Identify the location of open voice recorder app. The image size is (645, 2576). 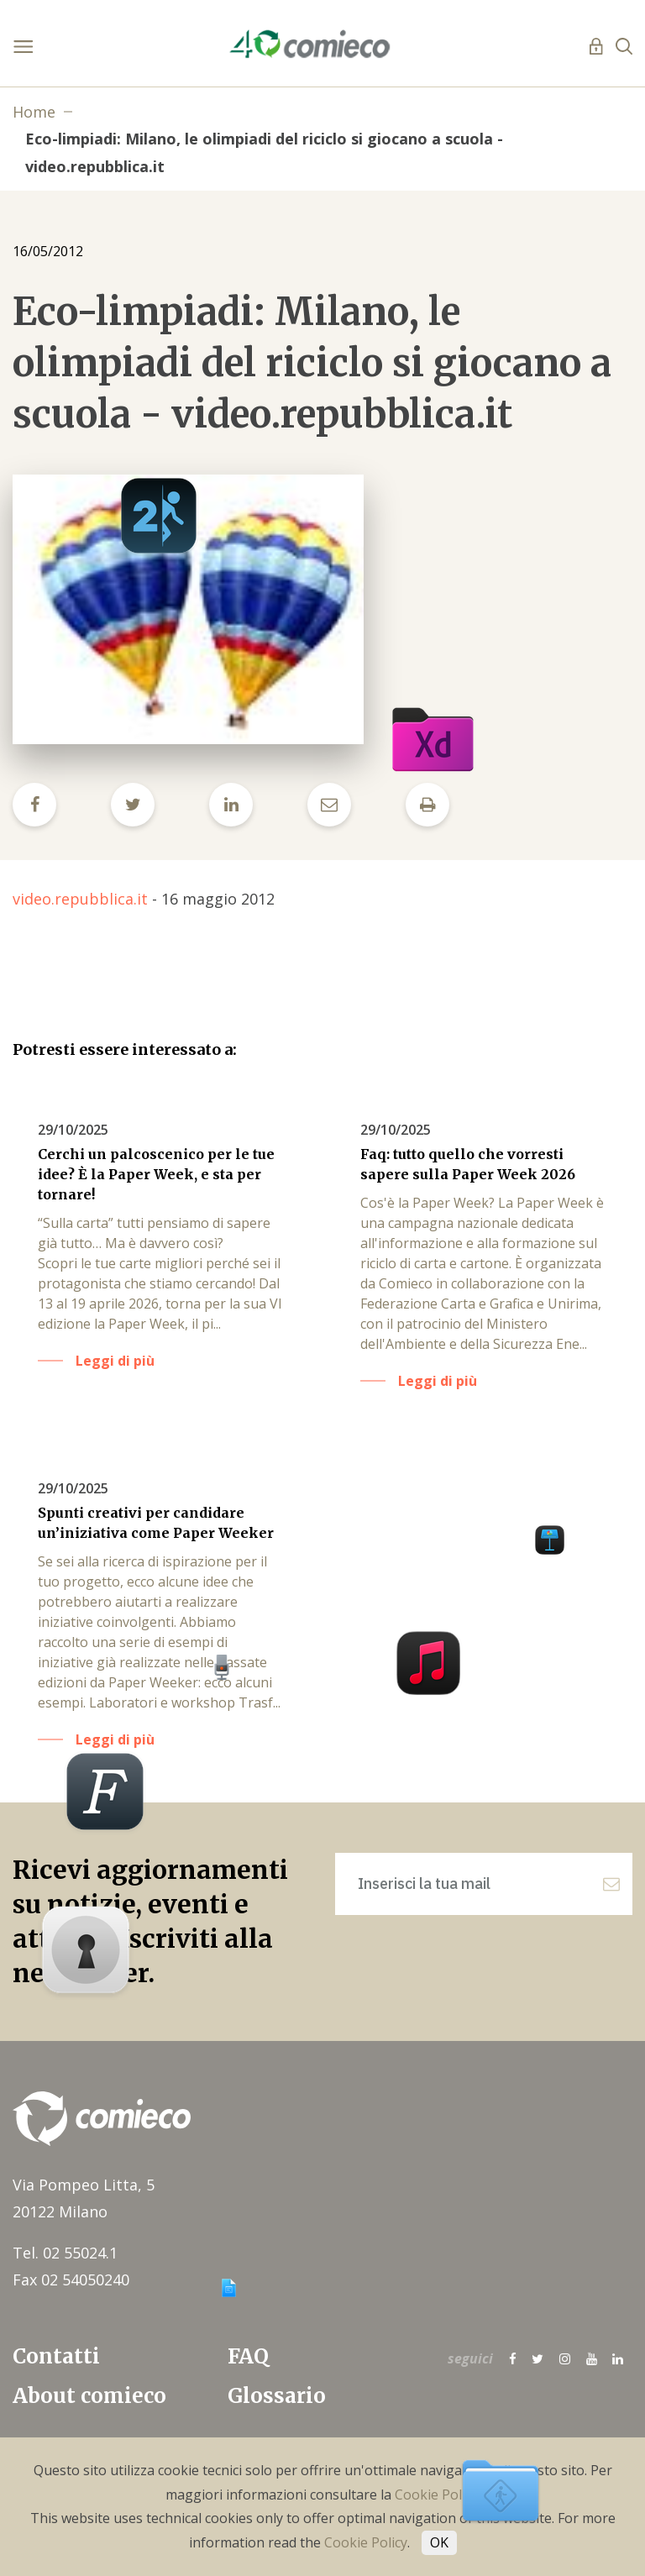
(222, 1667).